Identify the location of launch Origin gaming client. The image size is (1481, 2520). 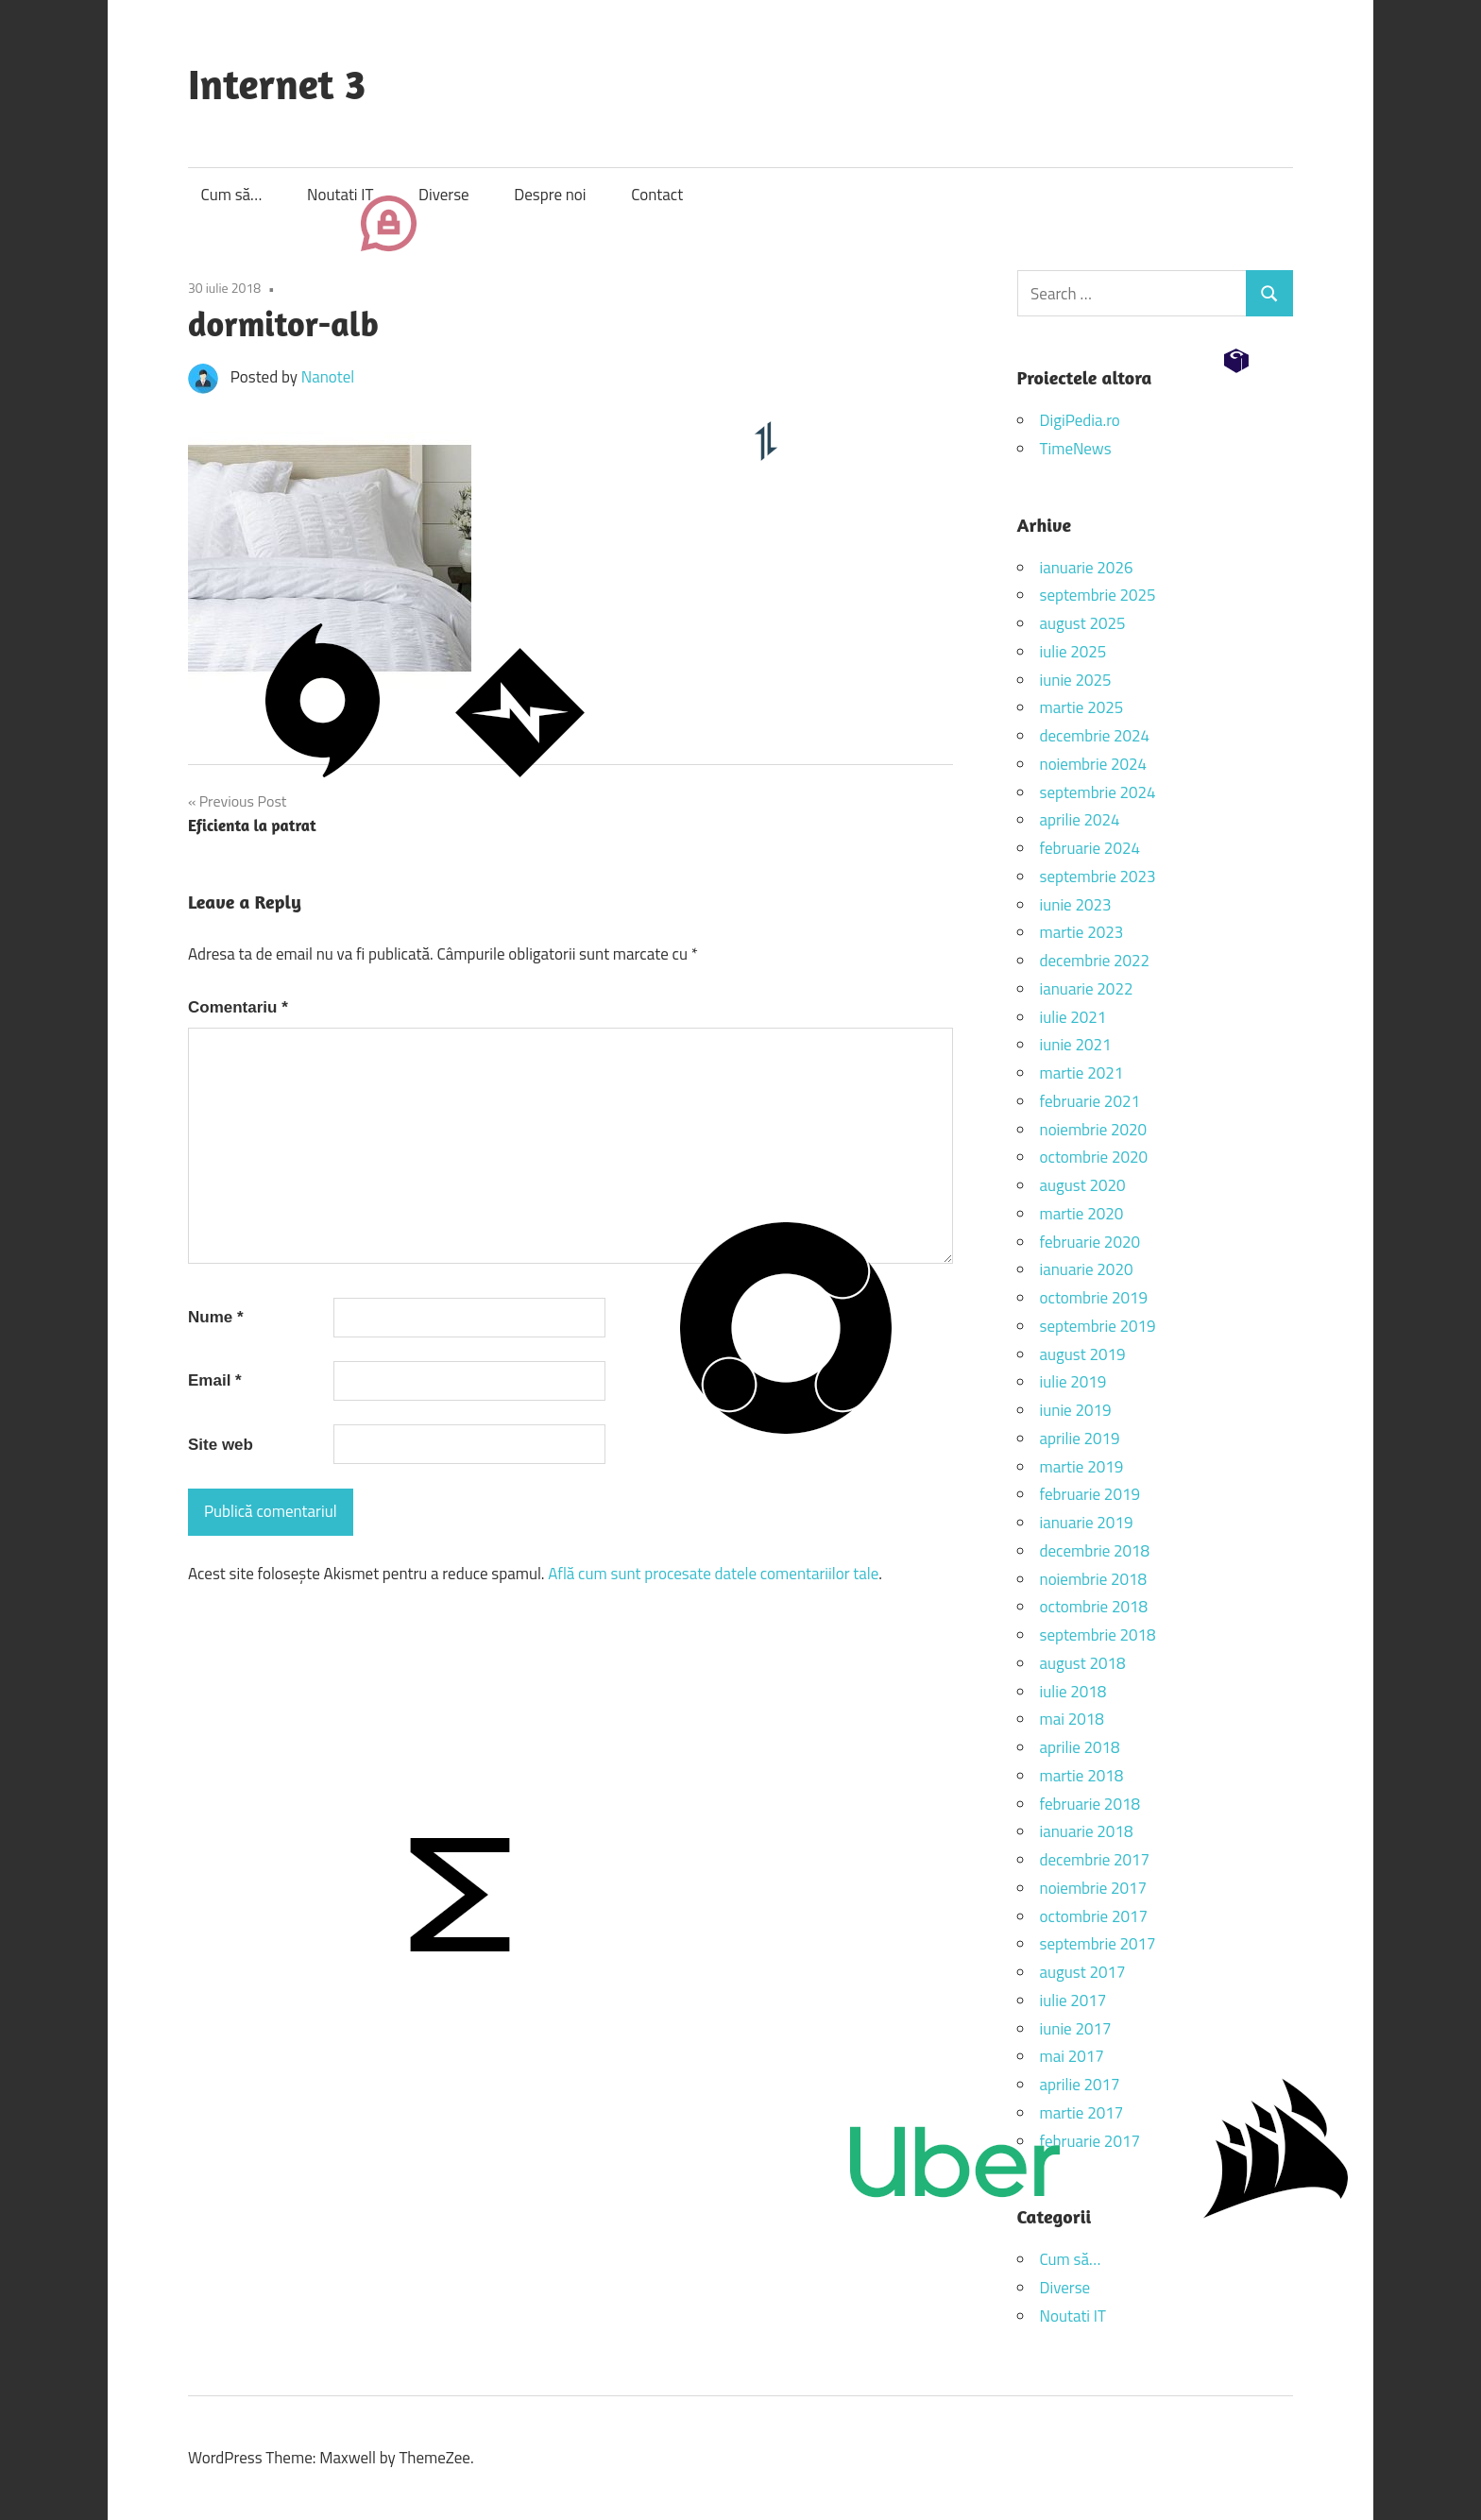
(322, 700).